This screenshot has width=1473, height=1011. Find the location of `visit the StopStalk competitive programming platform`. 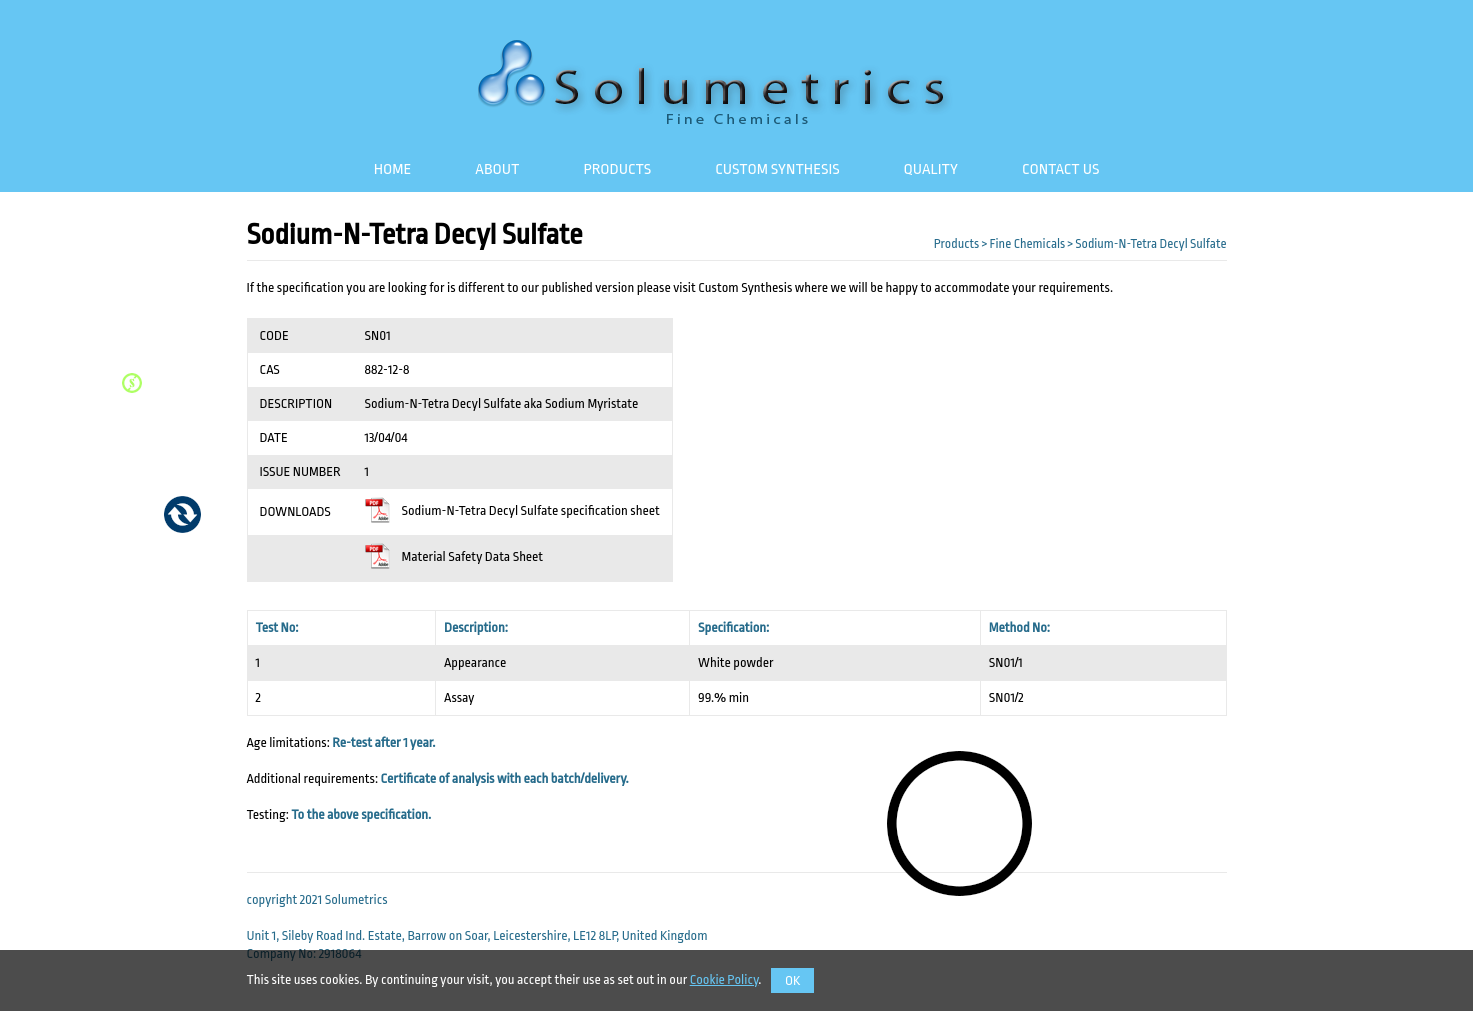

visit the StopStalk competitive programming platform is located at coordinates (132, 383).